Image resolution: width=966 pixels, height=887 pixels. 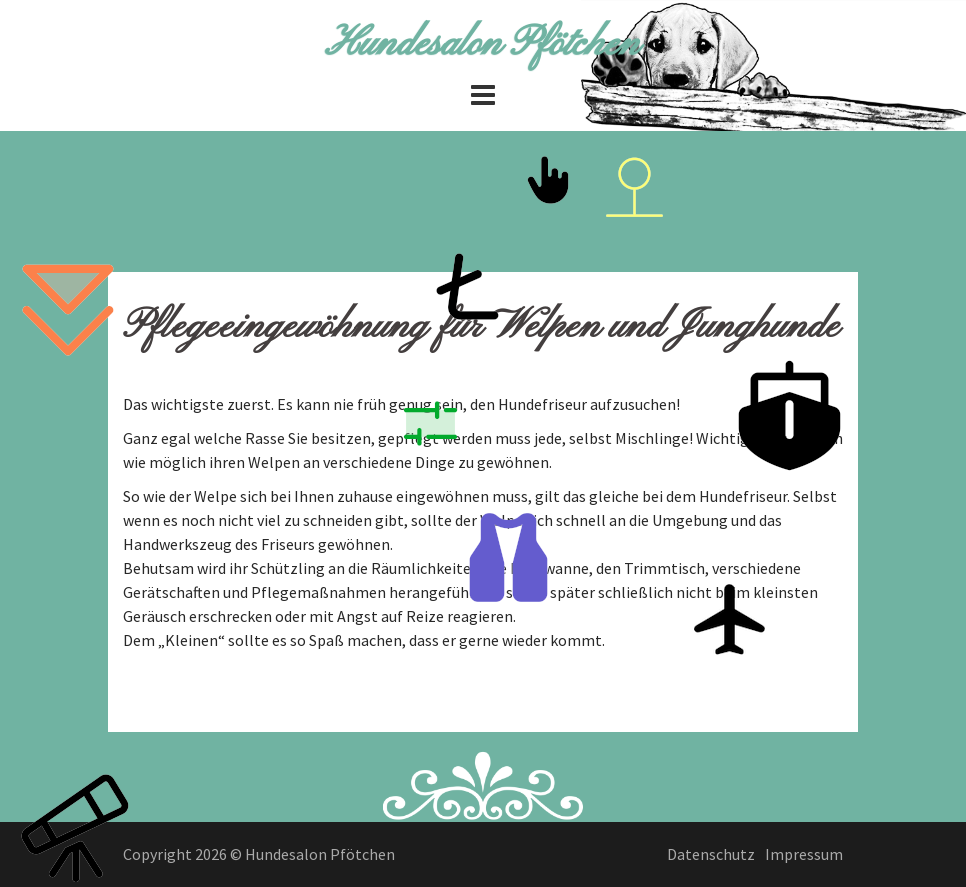 What do you see at coordinates (77, 826) in the screenshot?
I see `explore or discover new content` at bounding box center [77, 826].